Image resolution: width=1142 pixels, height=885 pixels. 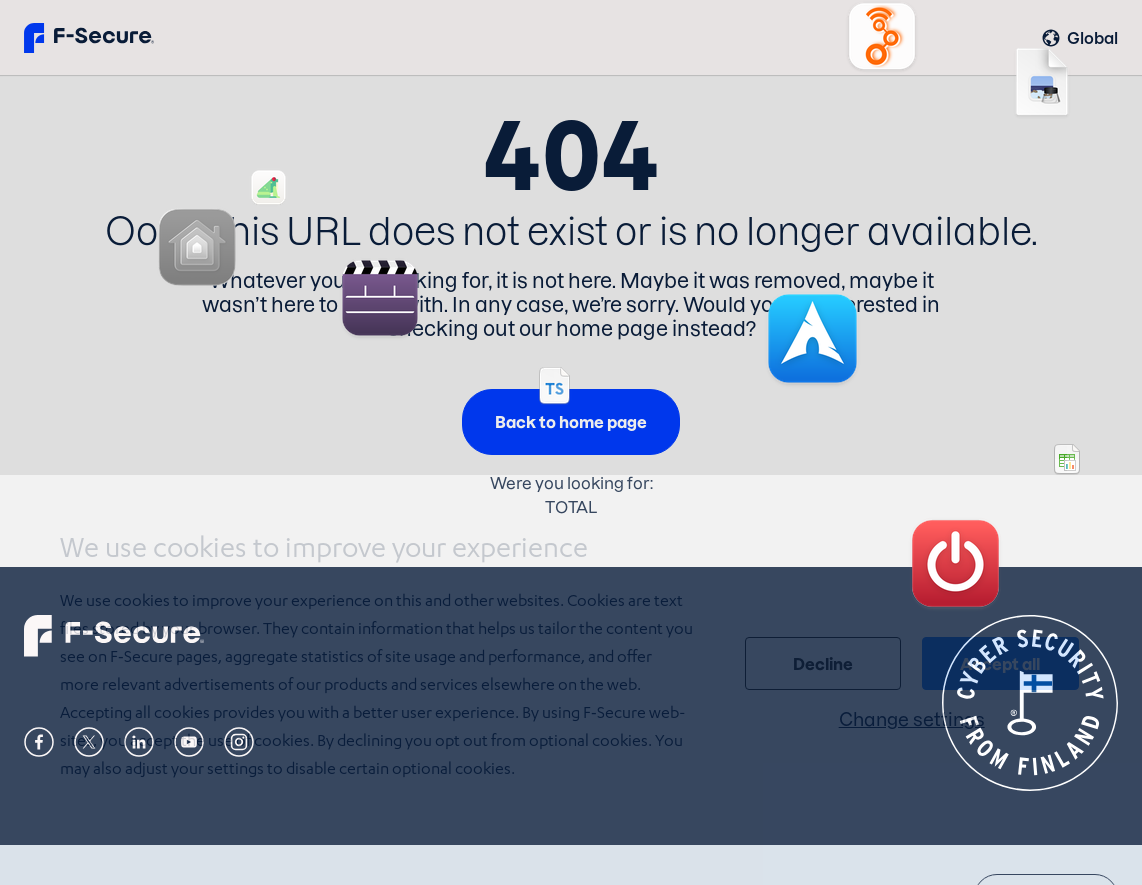 I want to click on a generic image file, so click(x=1042, y=83).